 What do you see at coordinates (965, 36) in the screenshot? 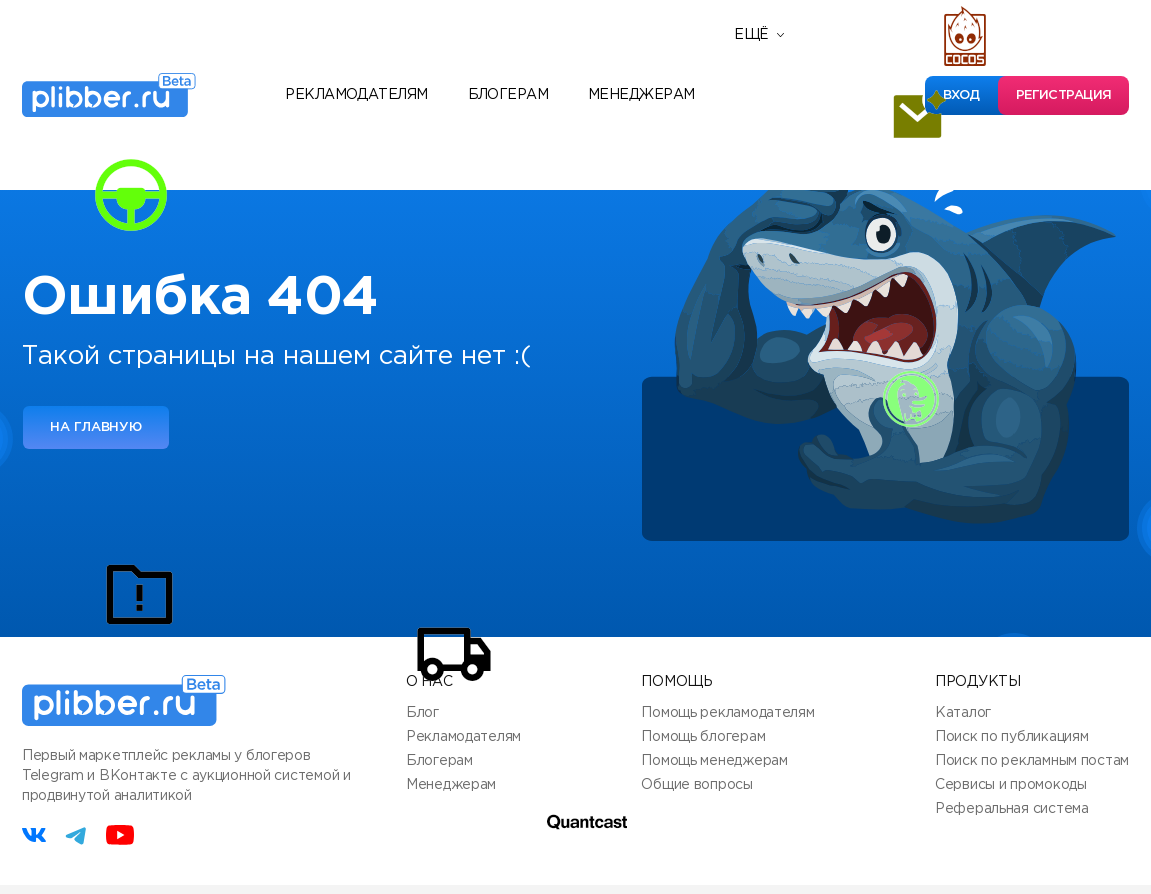
I see `cocos game engine logo` at bounding box center [965, 36].